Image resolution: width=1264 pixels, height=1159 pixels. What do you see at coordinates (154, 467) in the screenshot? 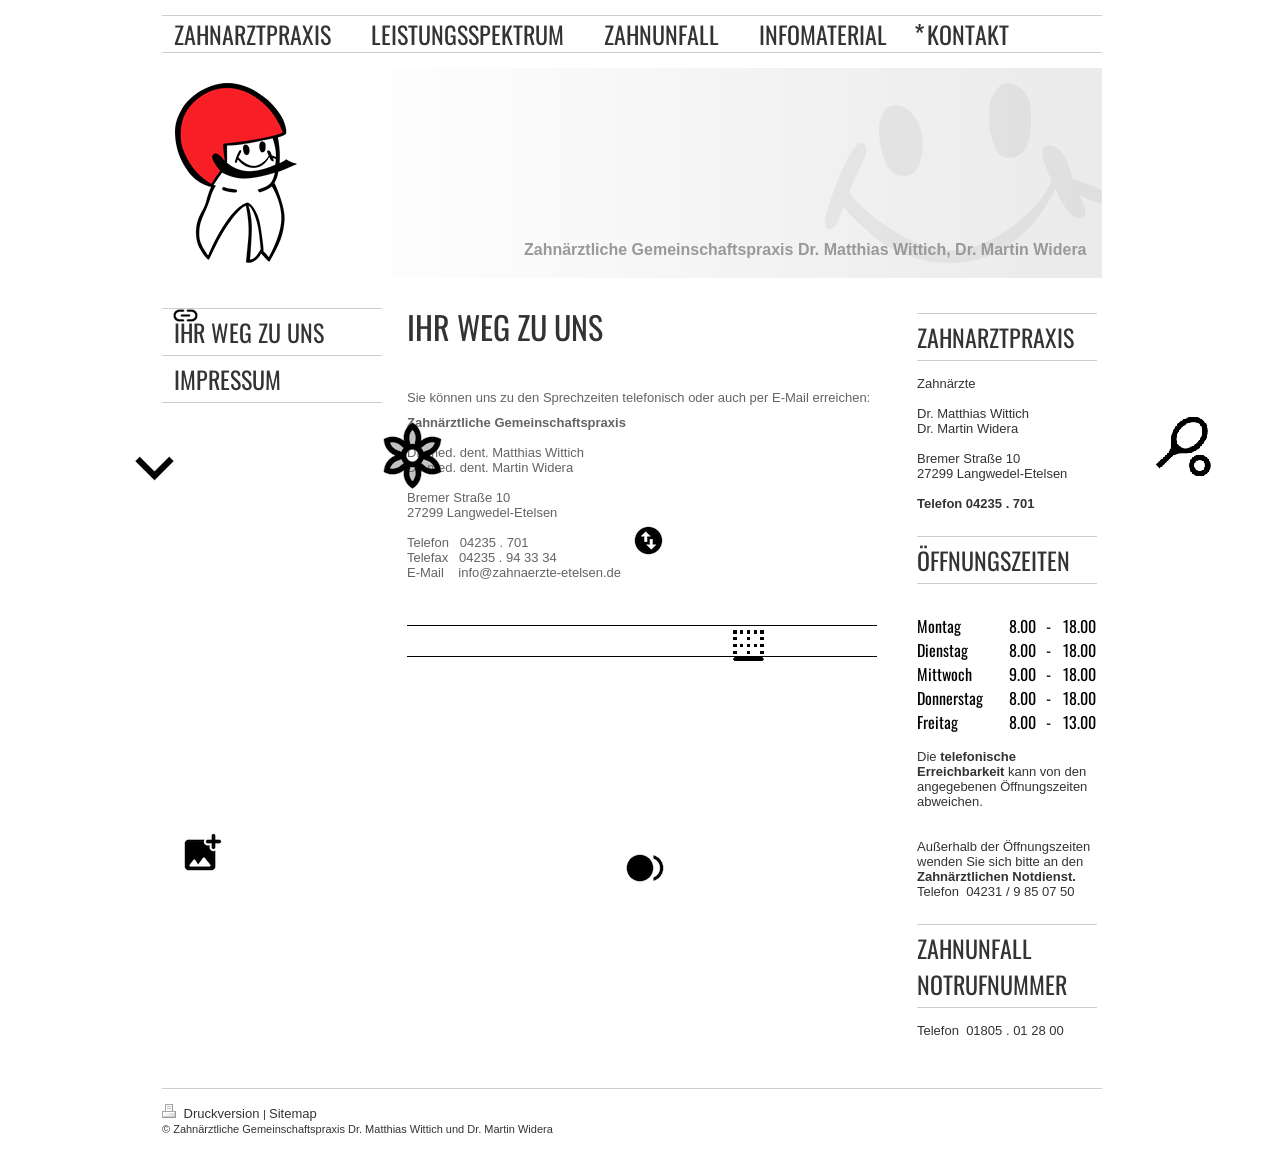
I see `expand to show more content` at bounding box center [154, 467].